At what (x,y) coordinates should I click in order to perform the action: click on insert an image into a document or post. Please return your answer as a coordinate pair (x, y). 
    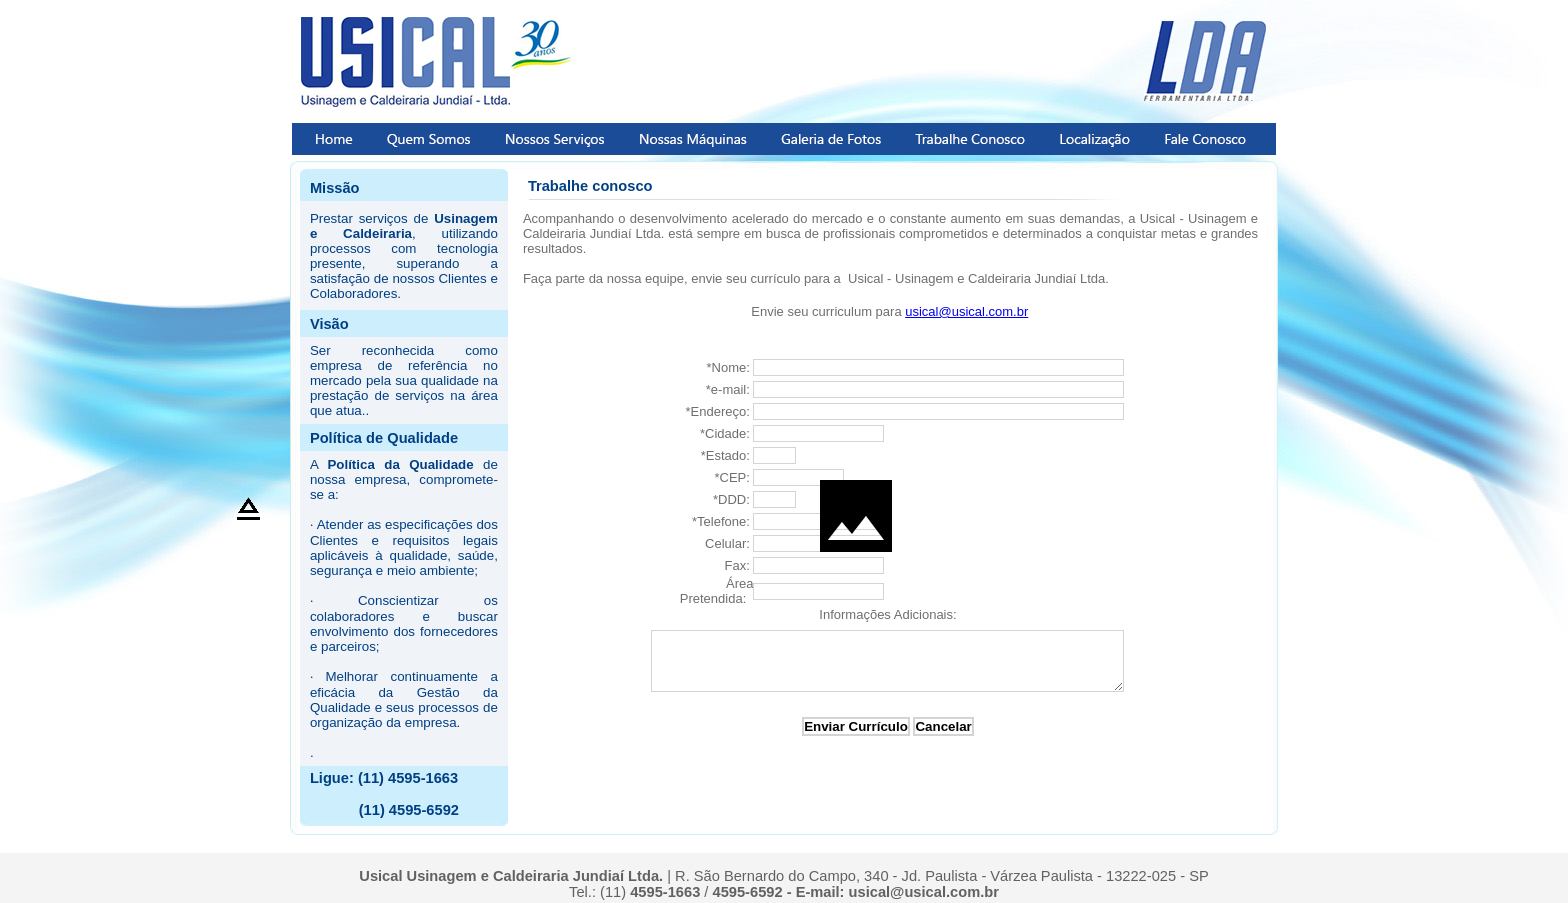
    Looking at the image, I should click on (856, 516).